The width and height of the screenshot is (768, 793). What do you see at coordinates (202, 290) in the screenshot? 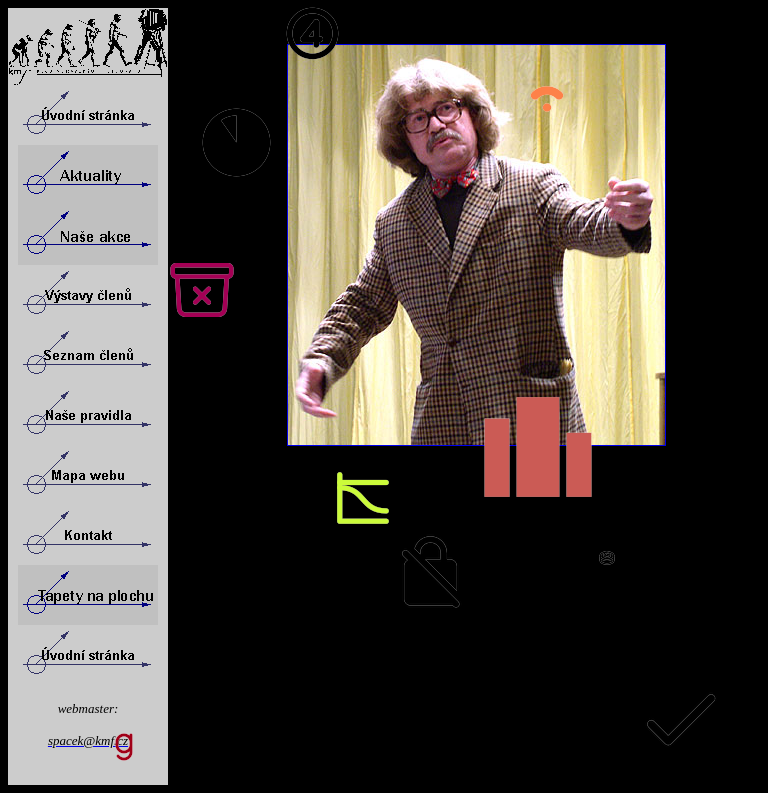
I see `remove item from archive` at bounding box center [202, 290].